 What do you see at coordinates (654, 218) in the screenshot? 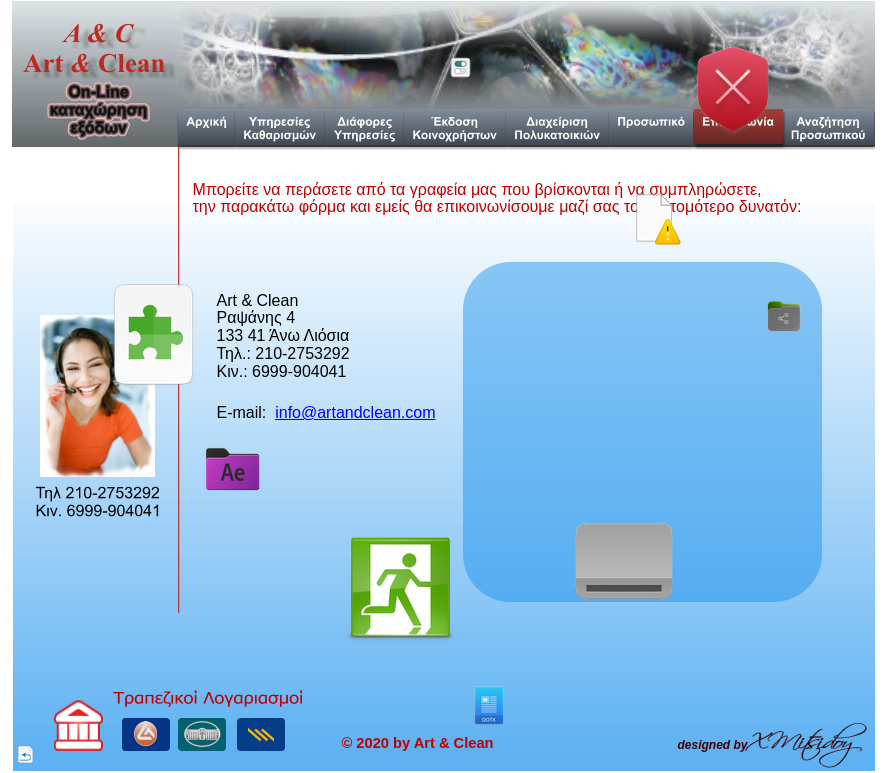
I see `indicates a file with an error or warning` at bounding box center [654, 218].